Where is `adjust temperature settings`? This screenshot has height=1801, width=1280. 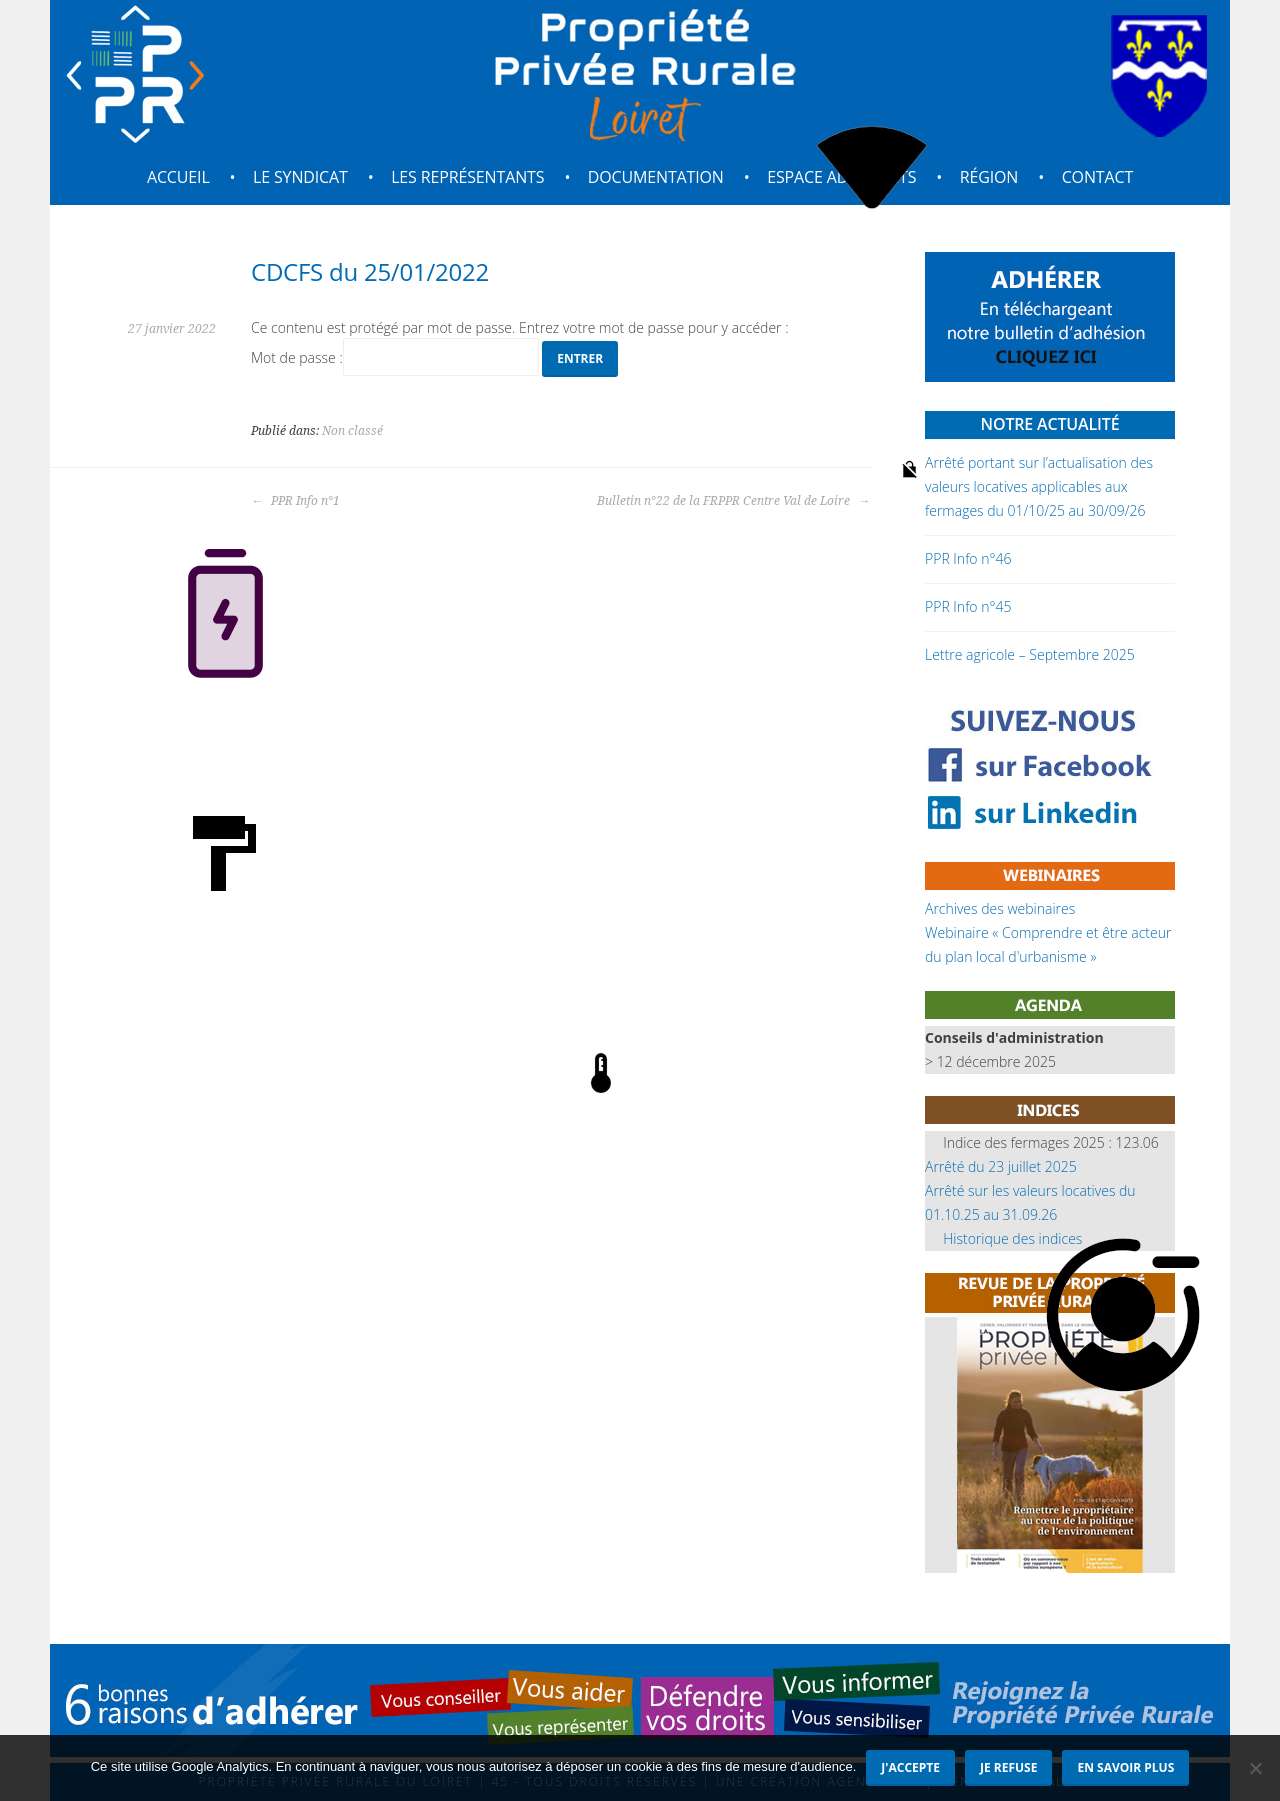
adjust temperature settings is located at coordinates (601, 1073).